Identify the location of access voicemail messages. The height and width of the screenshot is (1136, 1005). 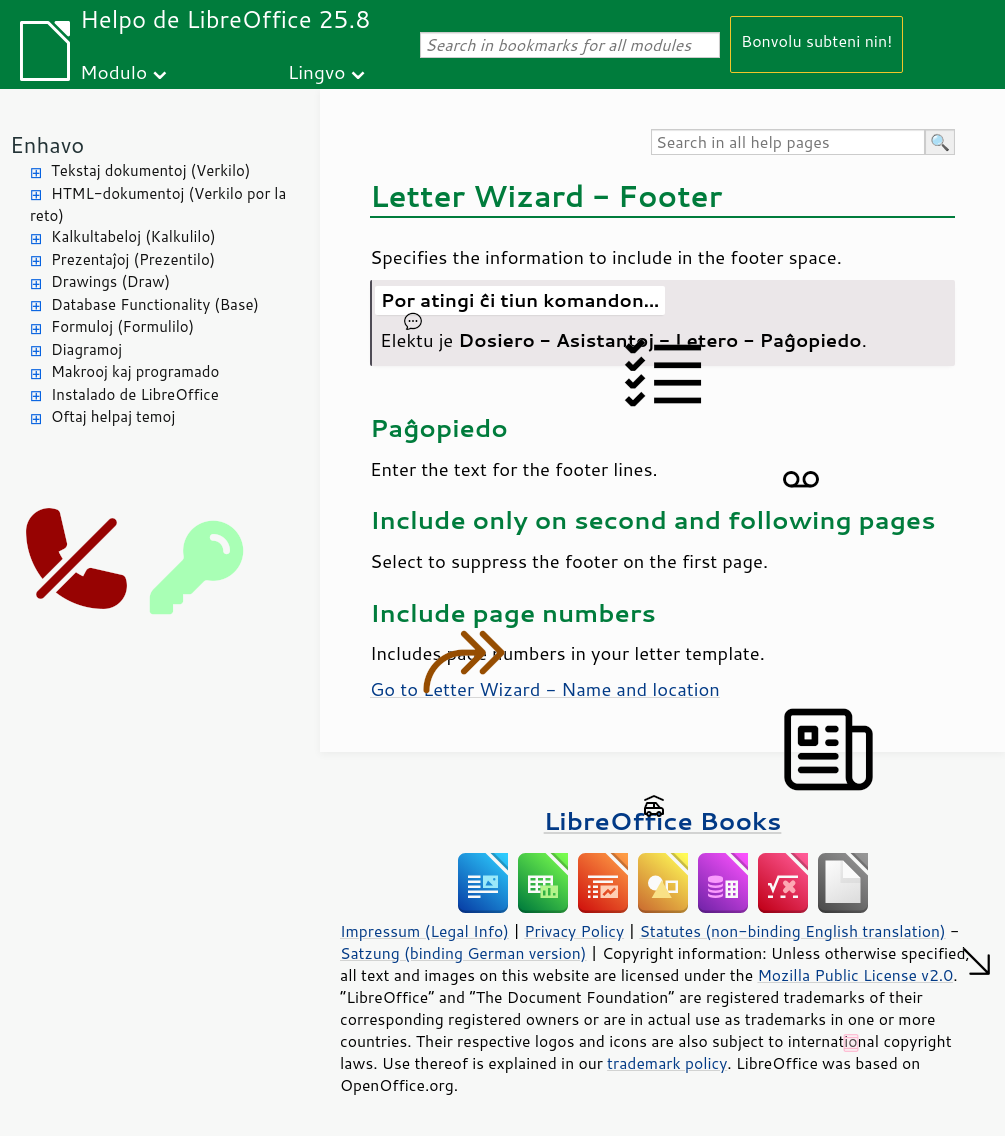
(801, 480).